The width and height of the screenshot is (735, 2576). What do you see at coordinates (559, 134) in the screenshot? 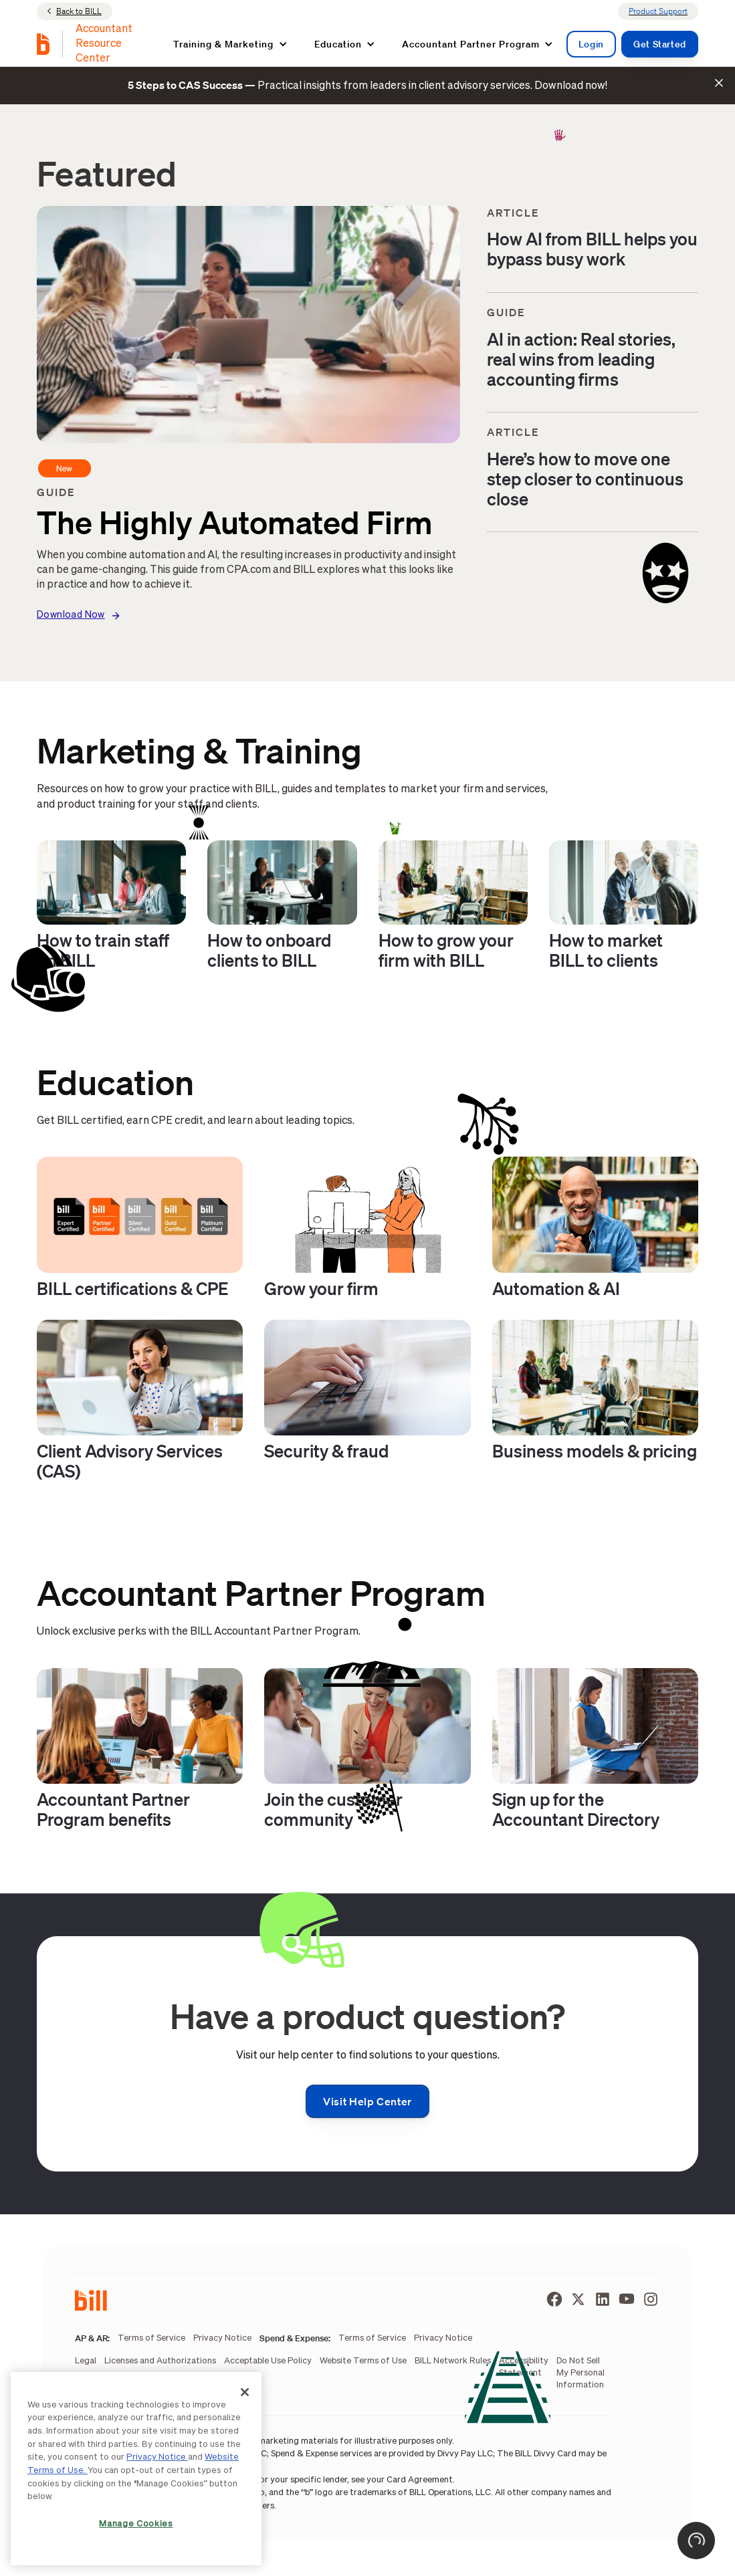
I see `robotic or mechanical hand ability in a game` at bounding box center [559, 134].